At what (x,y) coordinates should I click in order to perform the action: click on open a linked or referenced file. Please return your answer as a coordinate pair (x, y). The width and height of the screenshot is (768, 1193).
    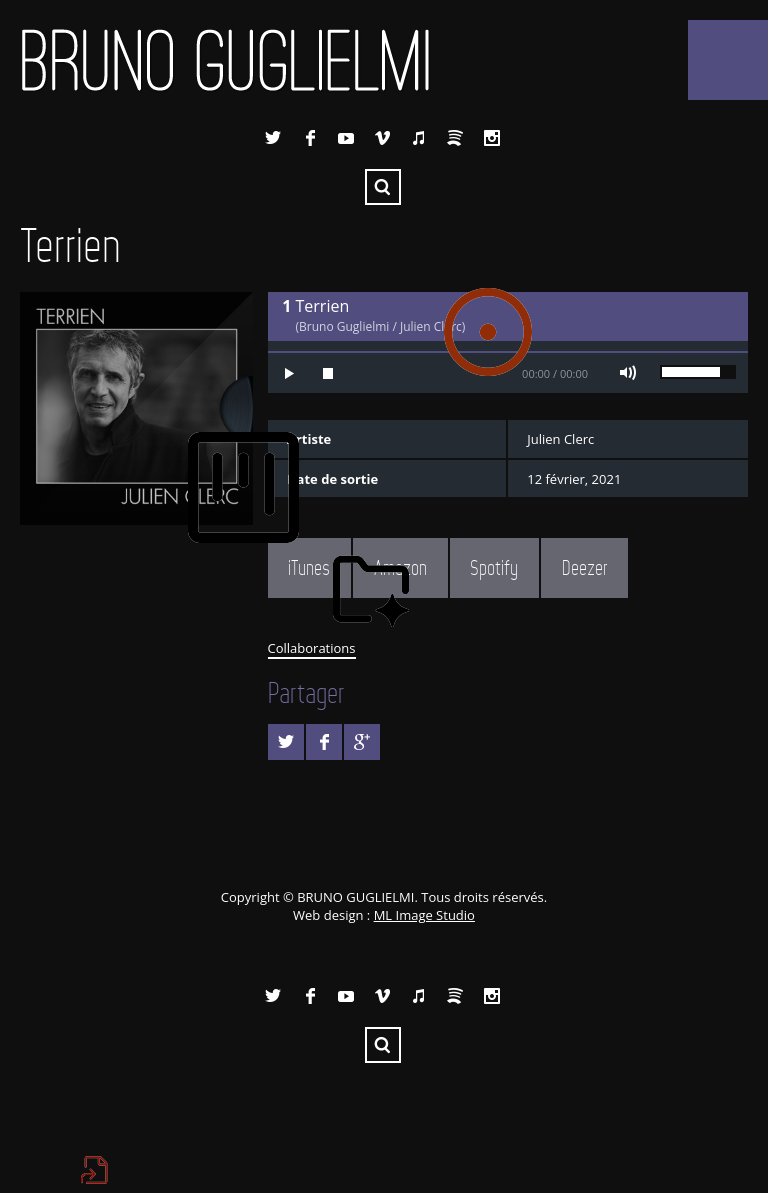
    Looking at the image, I should click on (96, 1170).